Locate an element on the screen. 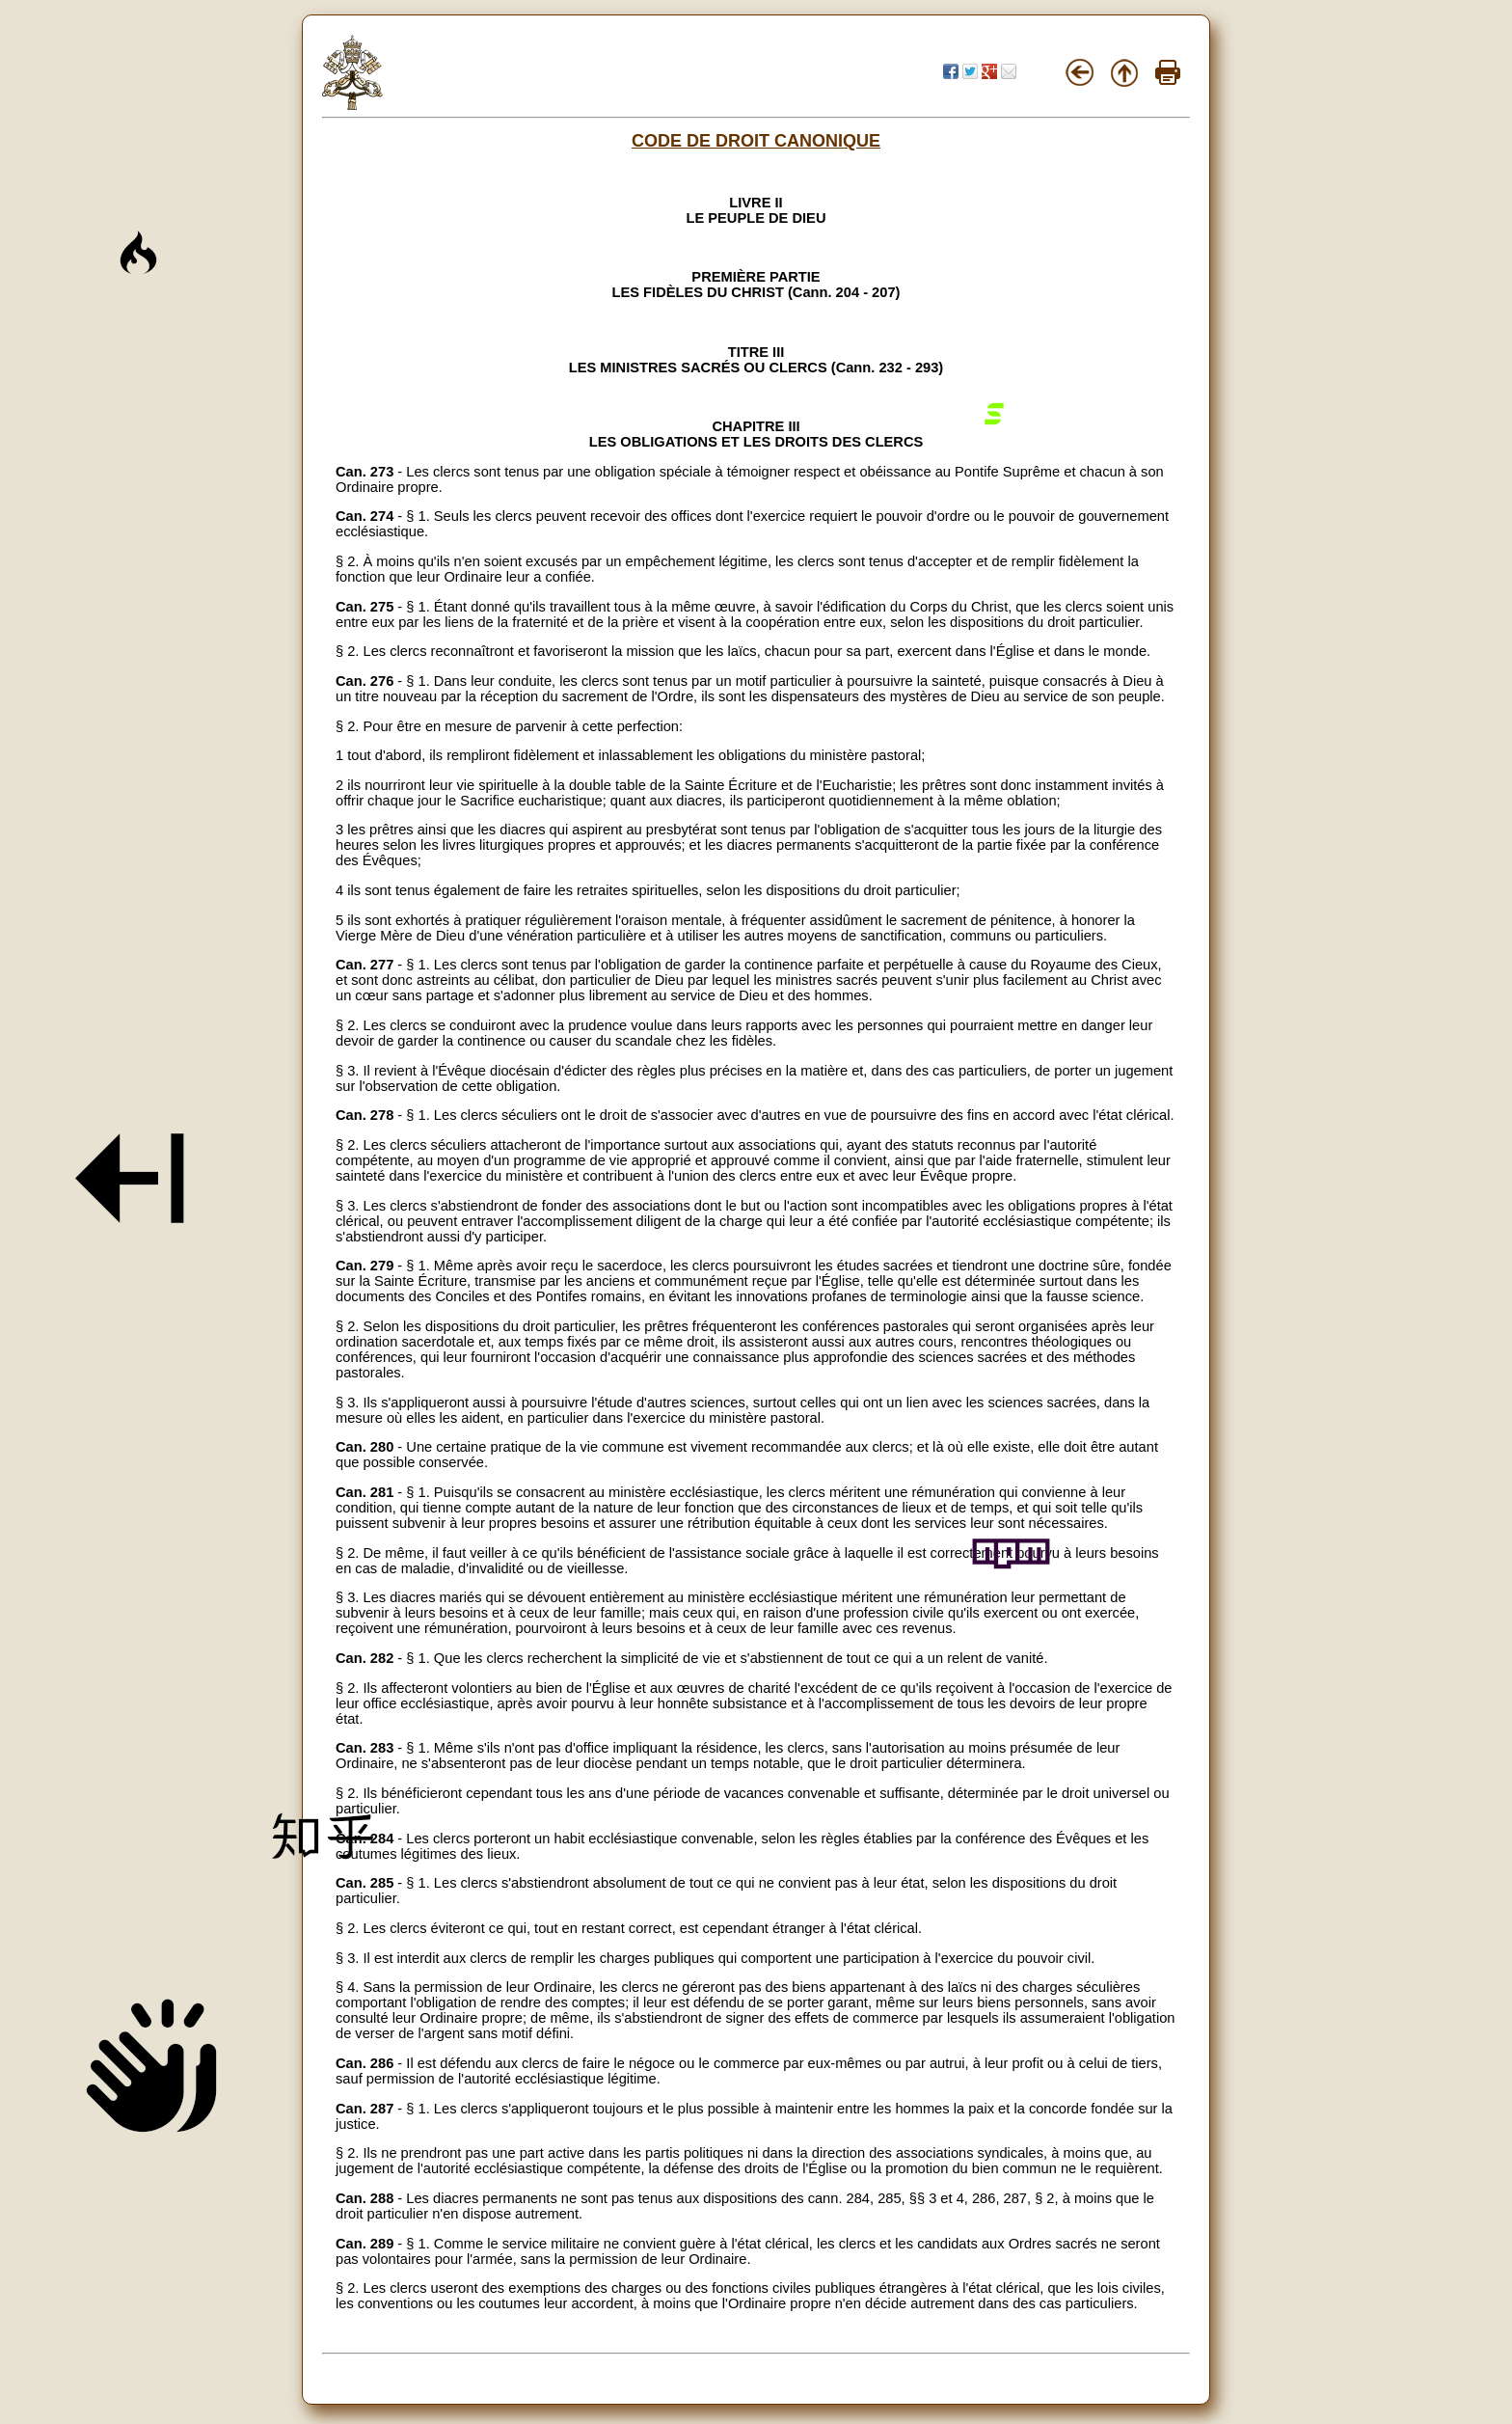 The image size is (1512, 2424). npm package manager logo is located at coordinates (1011, 1551).